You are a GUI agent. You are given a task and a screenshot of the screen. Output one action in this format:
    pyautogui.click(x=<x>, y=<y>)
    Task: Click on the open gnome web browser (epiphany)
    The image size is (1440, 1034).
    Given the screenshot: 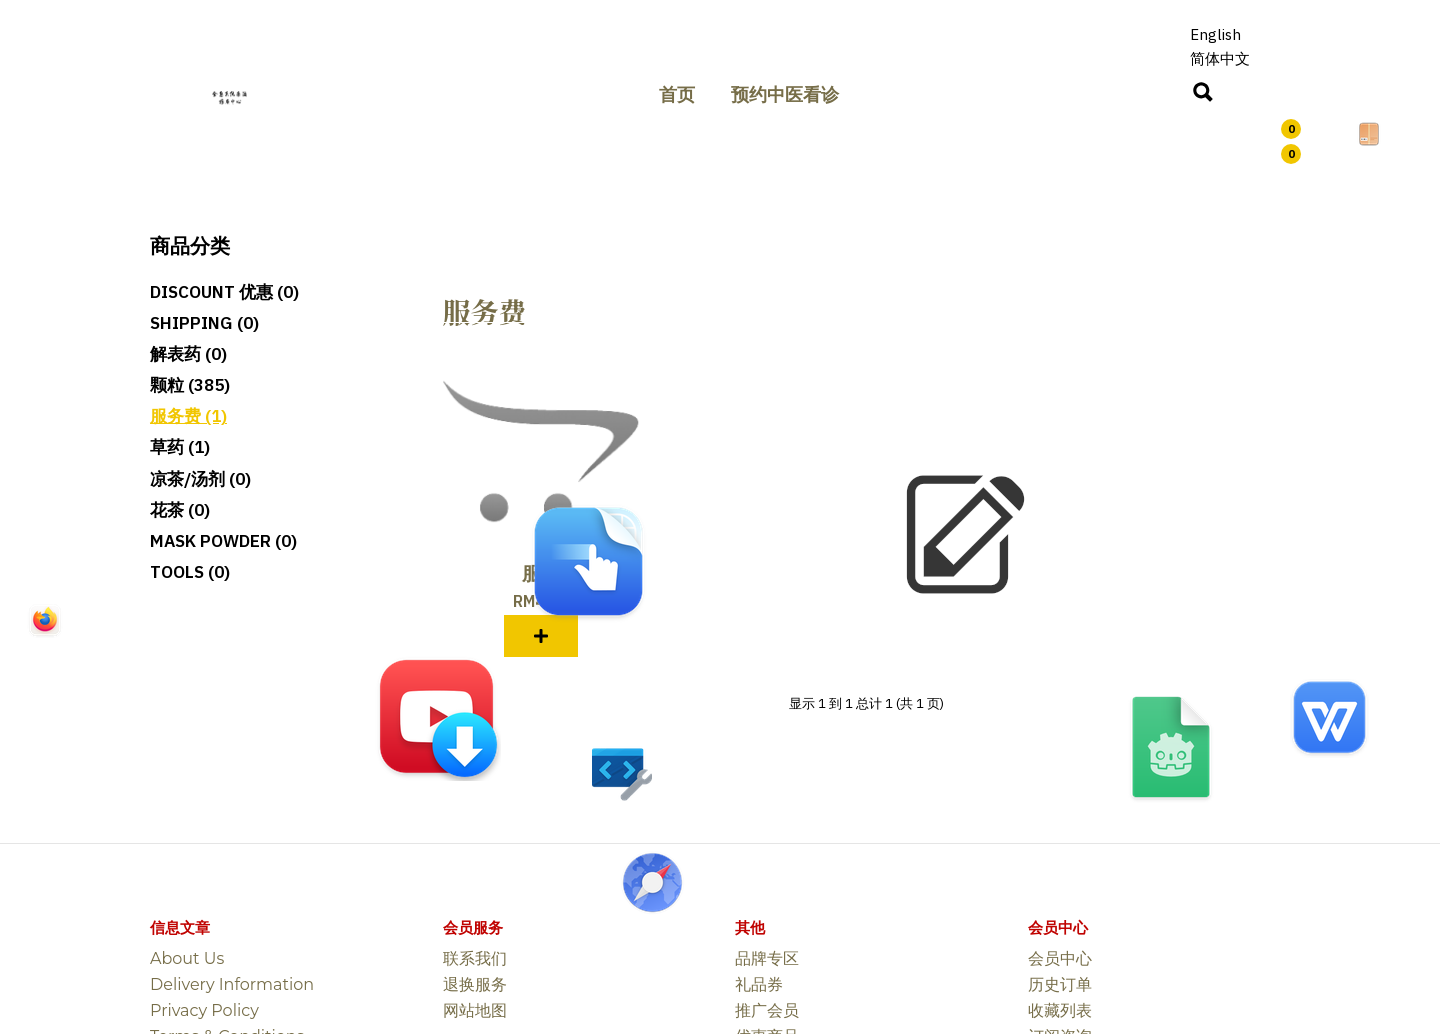 What is the action you would take?
    pyautogui.click(x=652, y=882)
    